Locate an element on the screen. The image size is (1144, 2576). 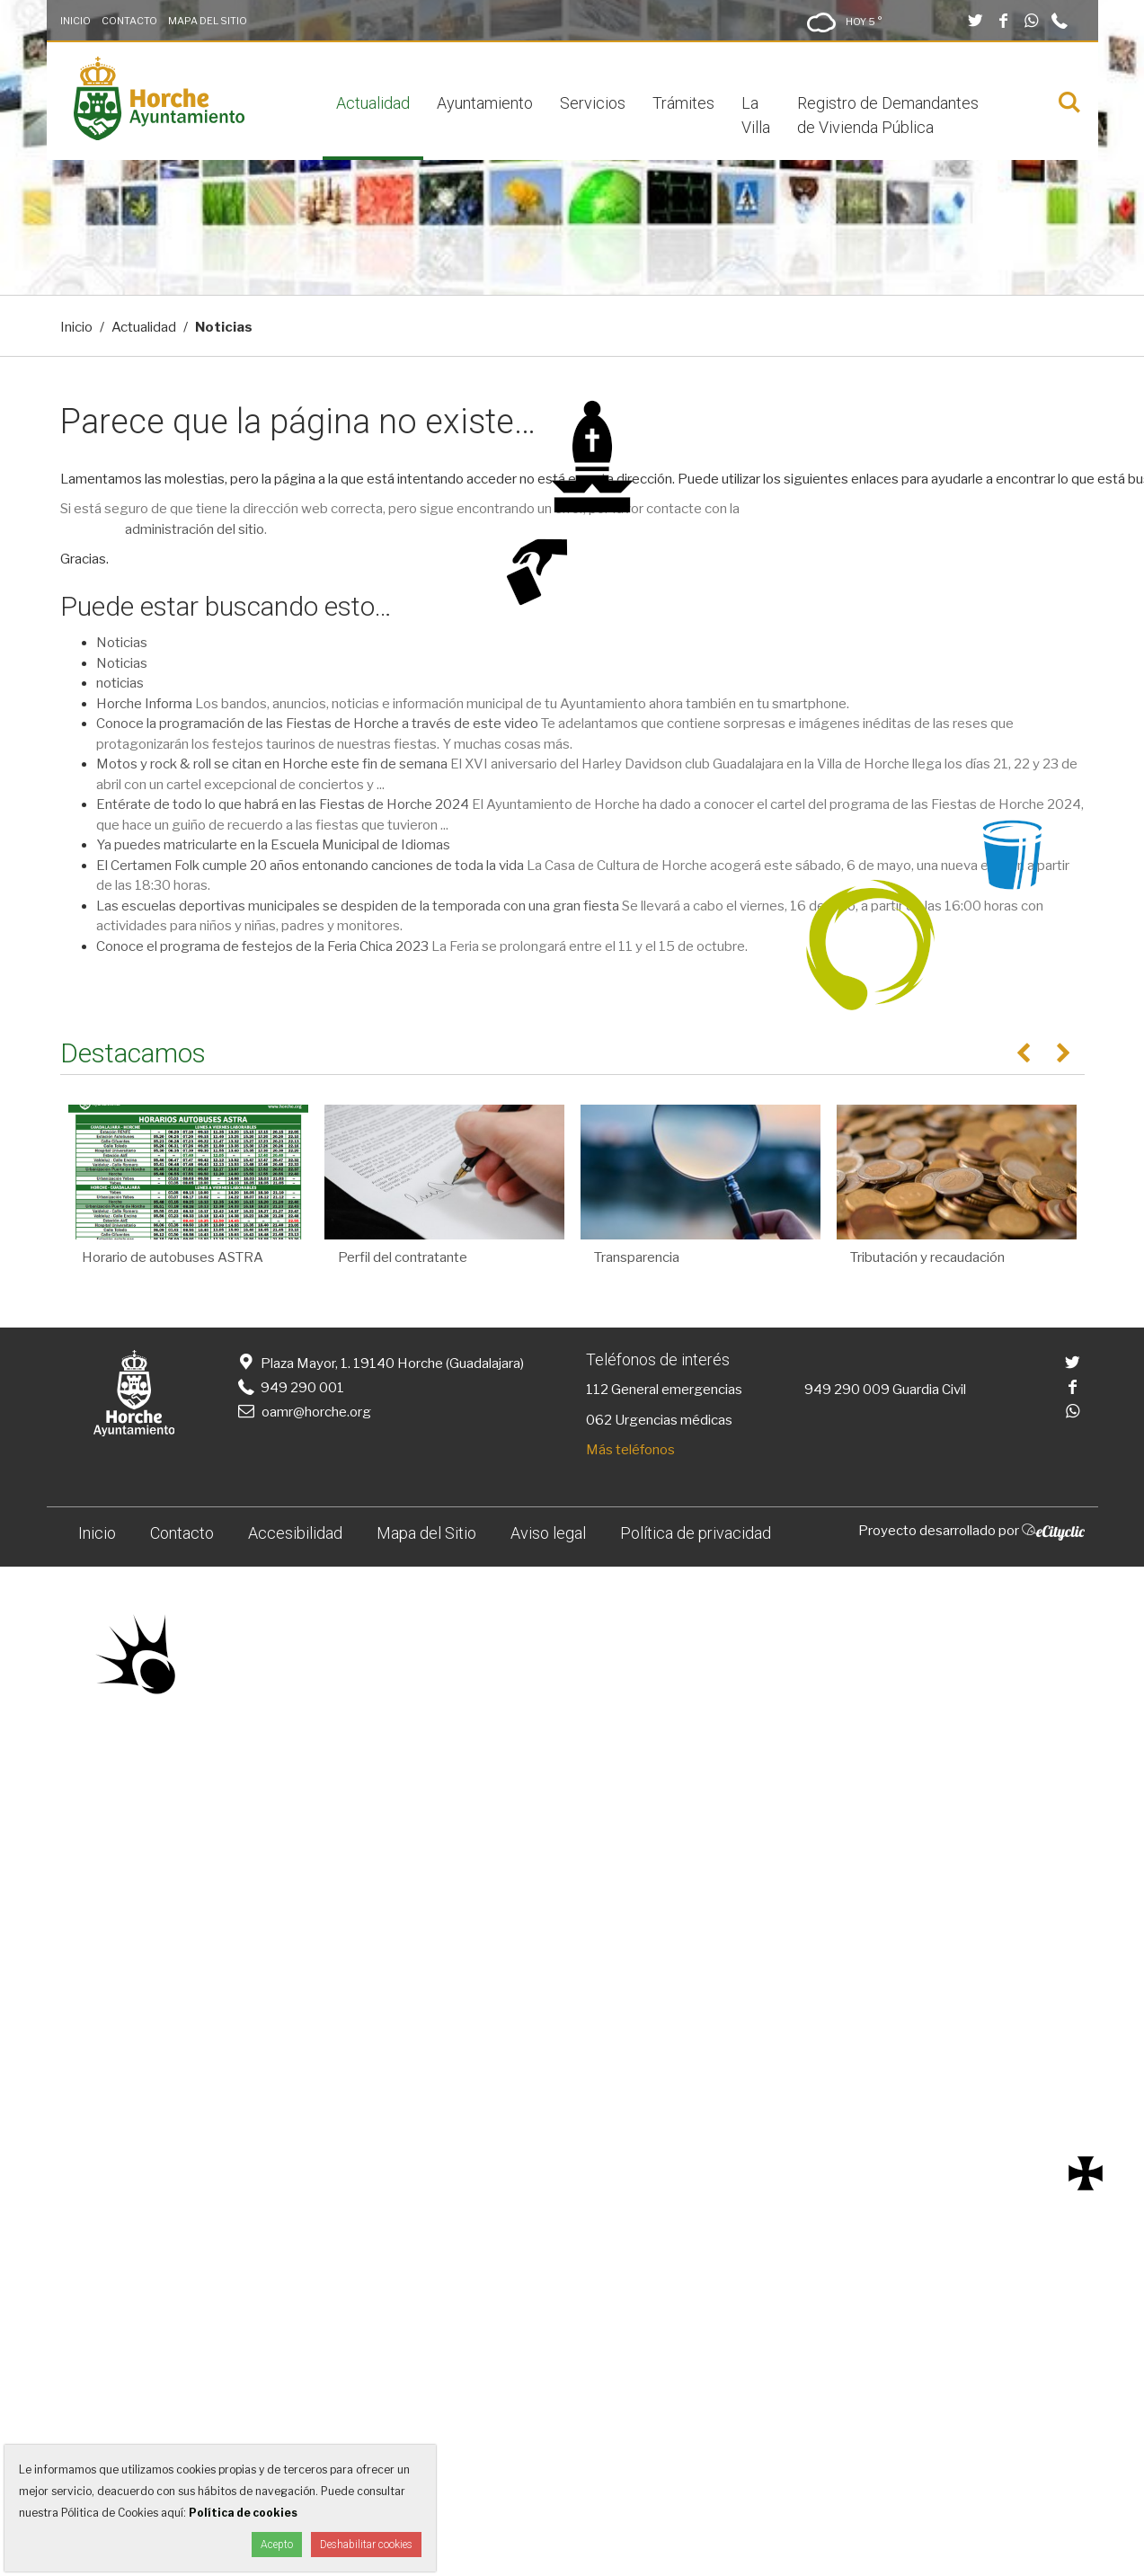
select the bishop piece in a chess game is located at coordinates (592, 457).